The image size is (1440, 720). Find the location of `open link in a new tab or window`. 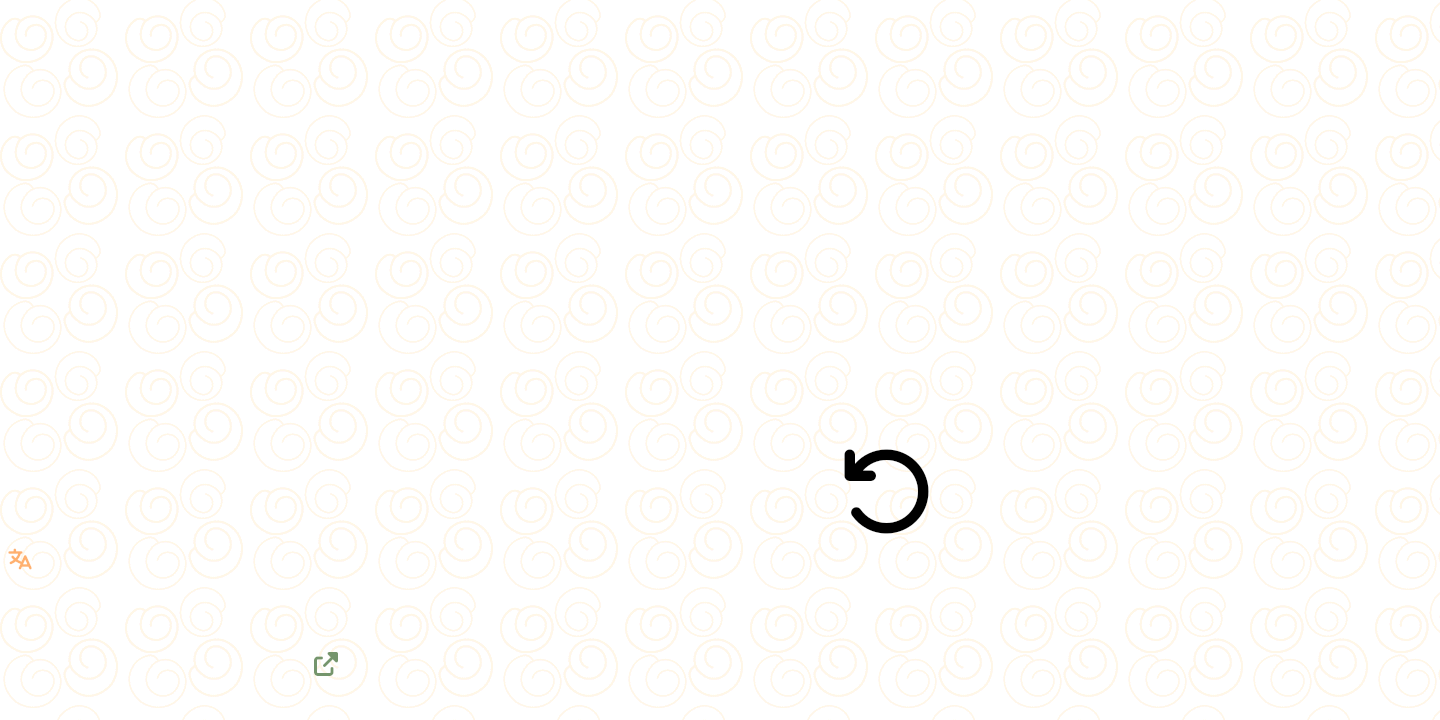

open link in a new tab or window is located at coordinates (326, 664).